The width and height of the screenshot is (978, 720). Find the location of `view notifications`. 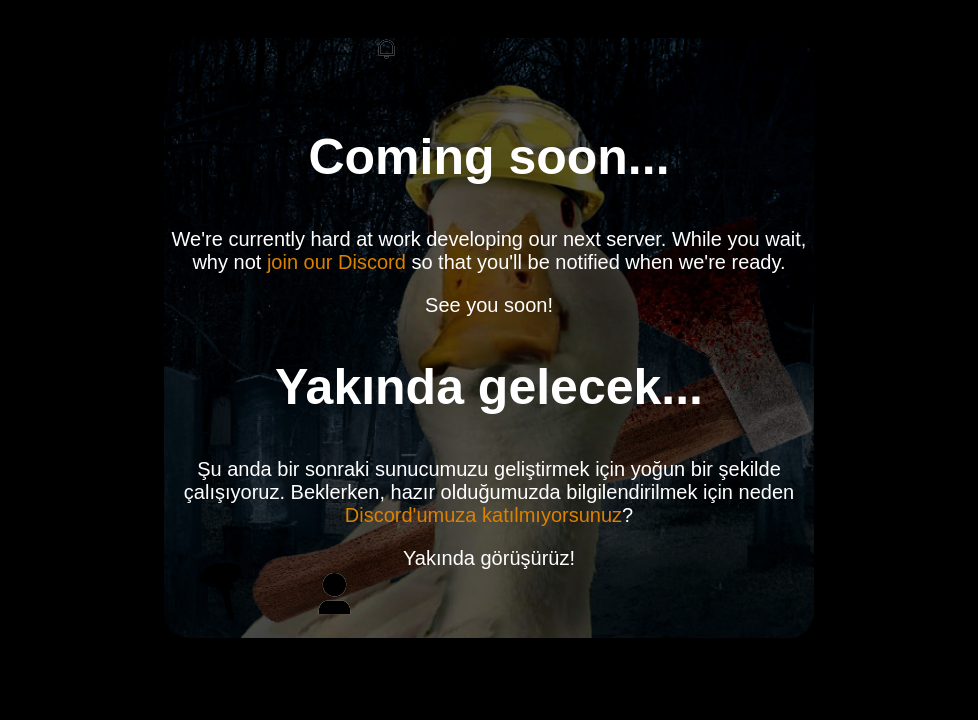

view notifications is located at coordinates (386, 48).